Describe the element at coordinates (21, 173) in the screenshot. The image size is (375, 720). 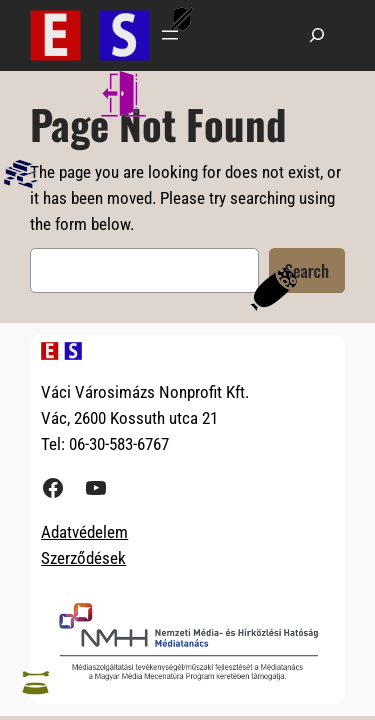
I see `construction or building materials inventory` at that location.